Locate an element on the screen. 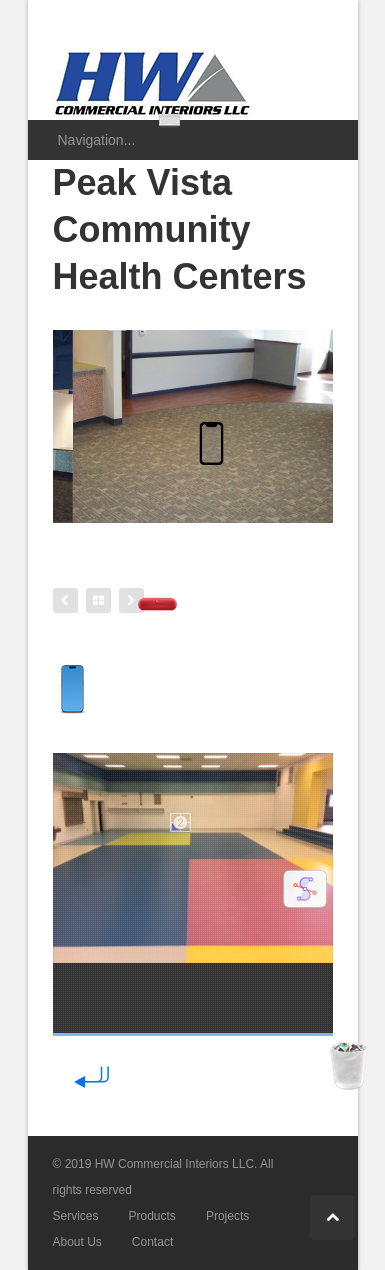 This screenshot has width=385, height=1270. manage connected iPhone device is located at coordinates (72, 689).